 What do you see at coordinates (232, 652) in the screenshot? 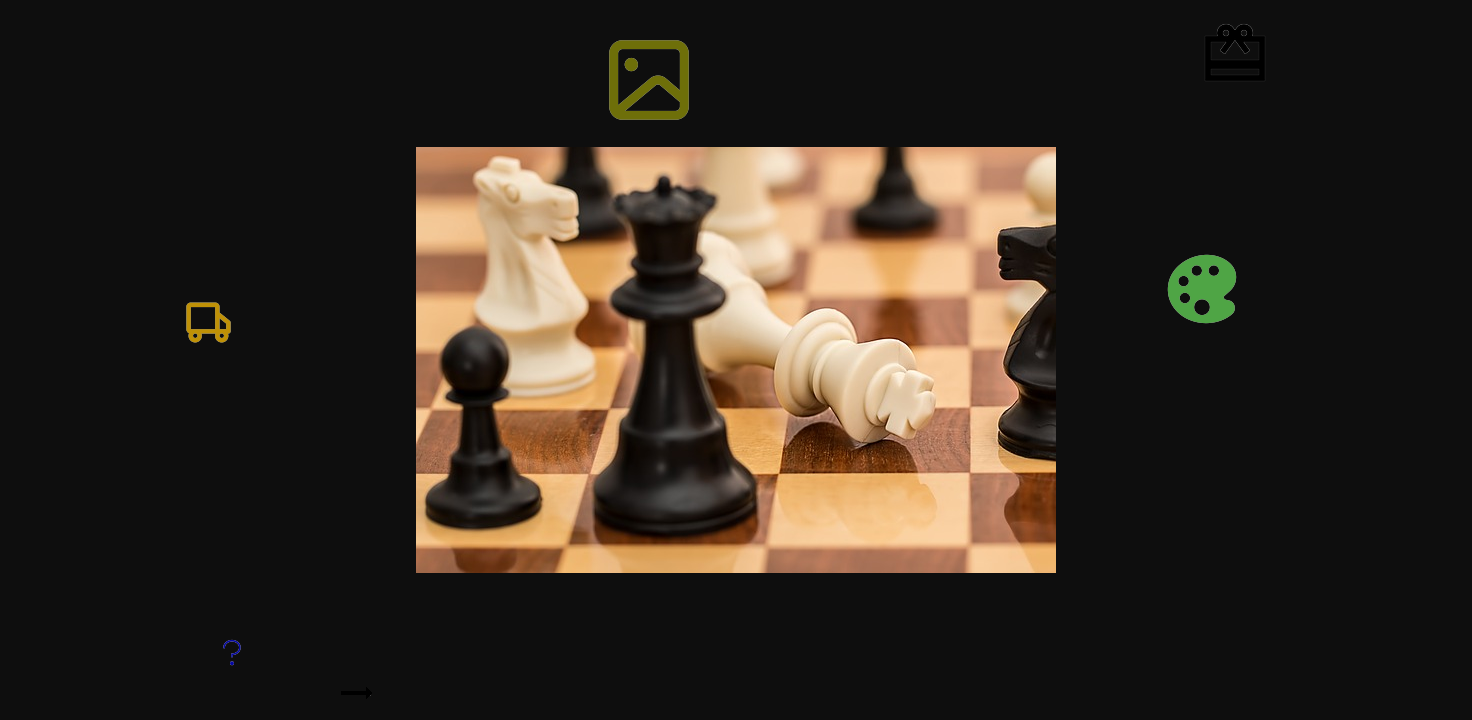
I see `access help or support` at bounding box center [232, 652].